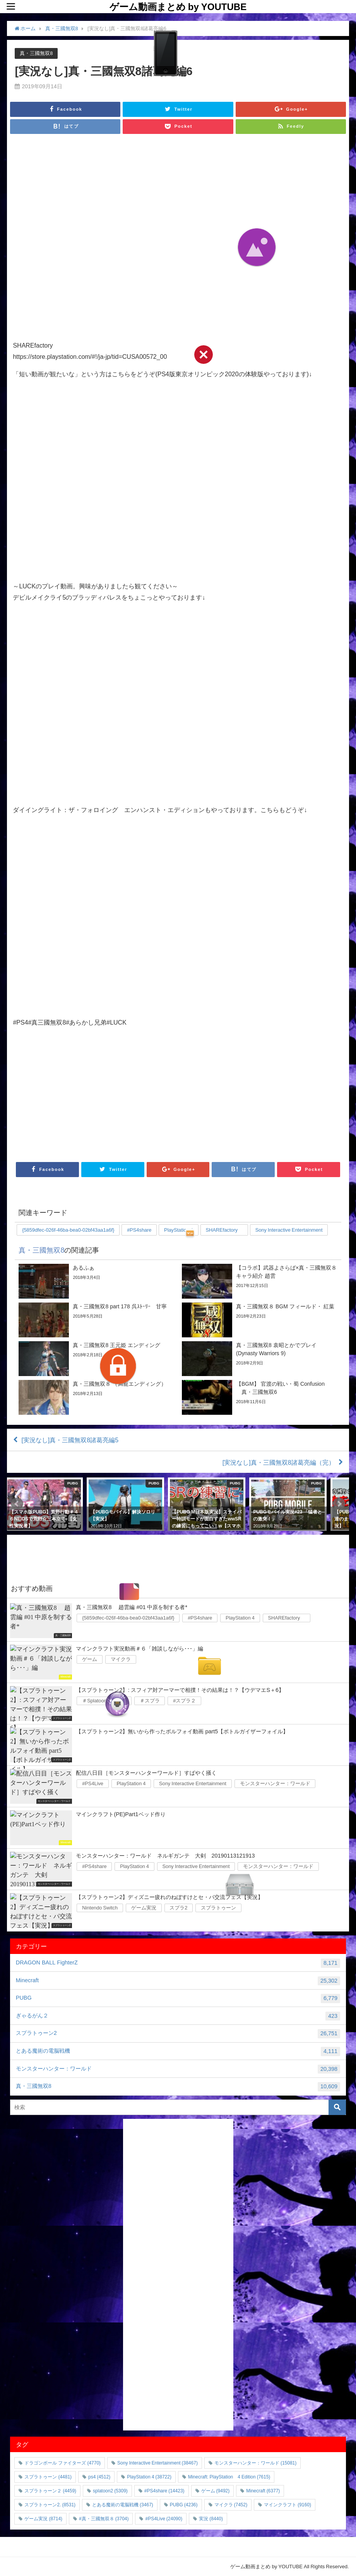 Image resolution: width=356 pixels, height=2576 pixels. Describe the element at coordinates (190, 1233) in the screenshot. I see `open kandji passport login or authentication` at that location.